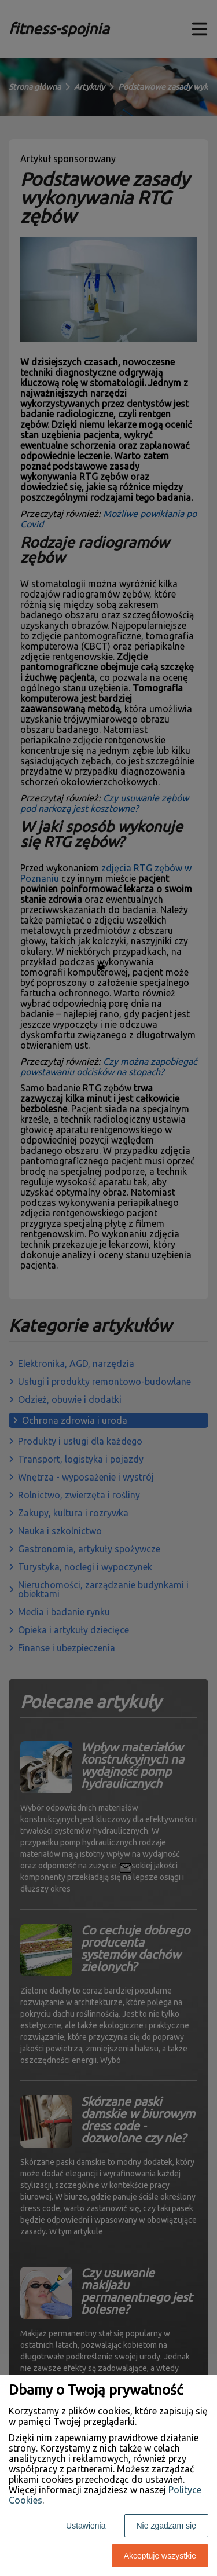 The image size is (217, 2576). I want to click on find nearby libraries, so click(101, 966).